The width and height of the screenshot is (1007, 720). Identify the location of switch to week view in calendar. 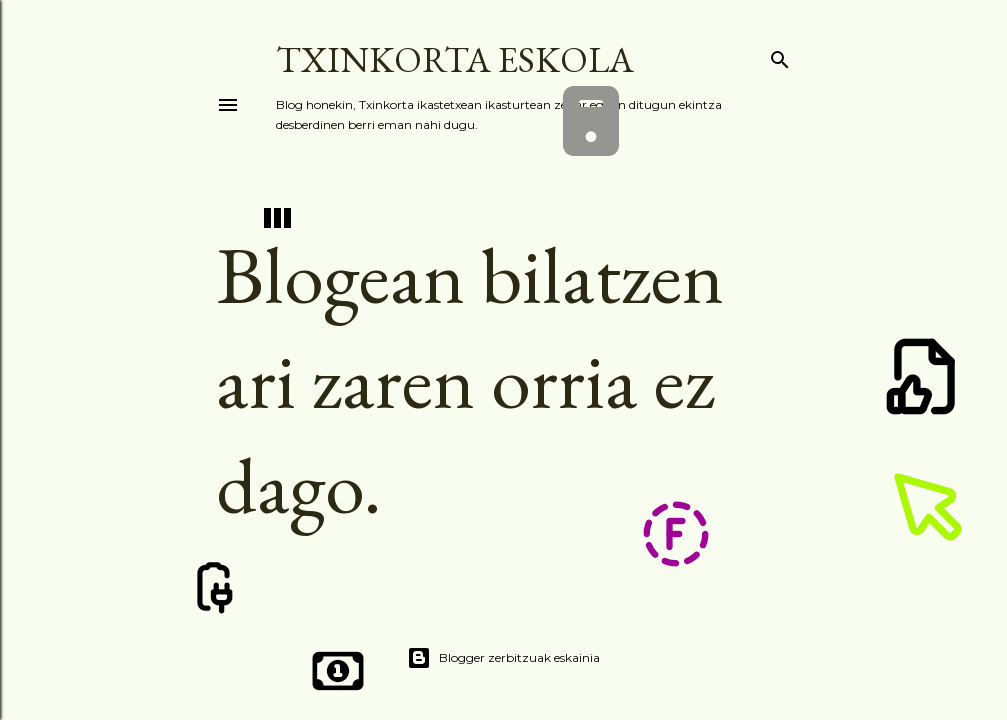
(278, 218).